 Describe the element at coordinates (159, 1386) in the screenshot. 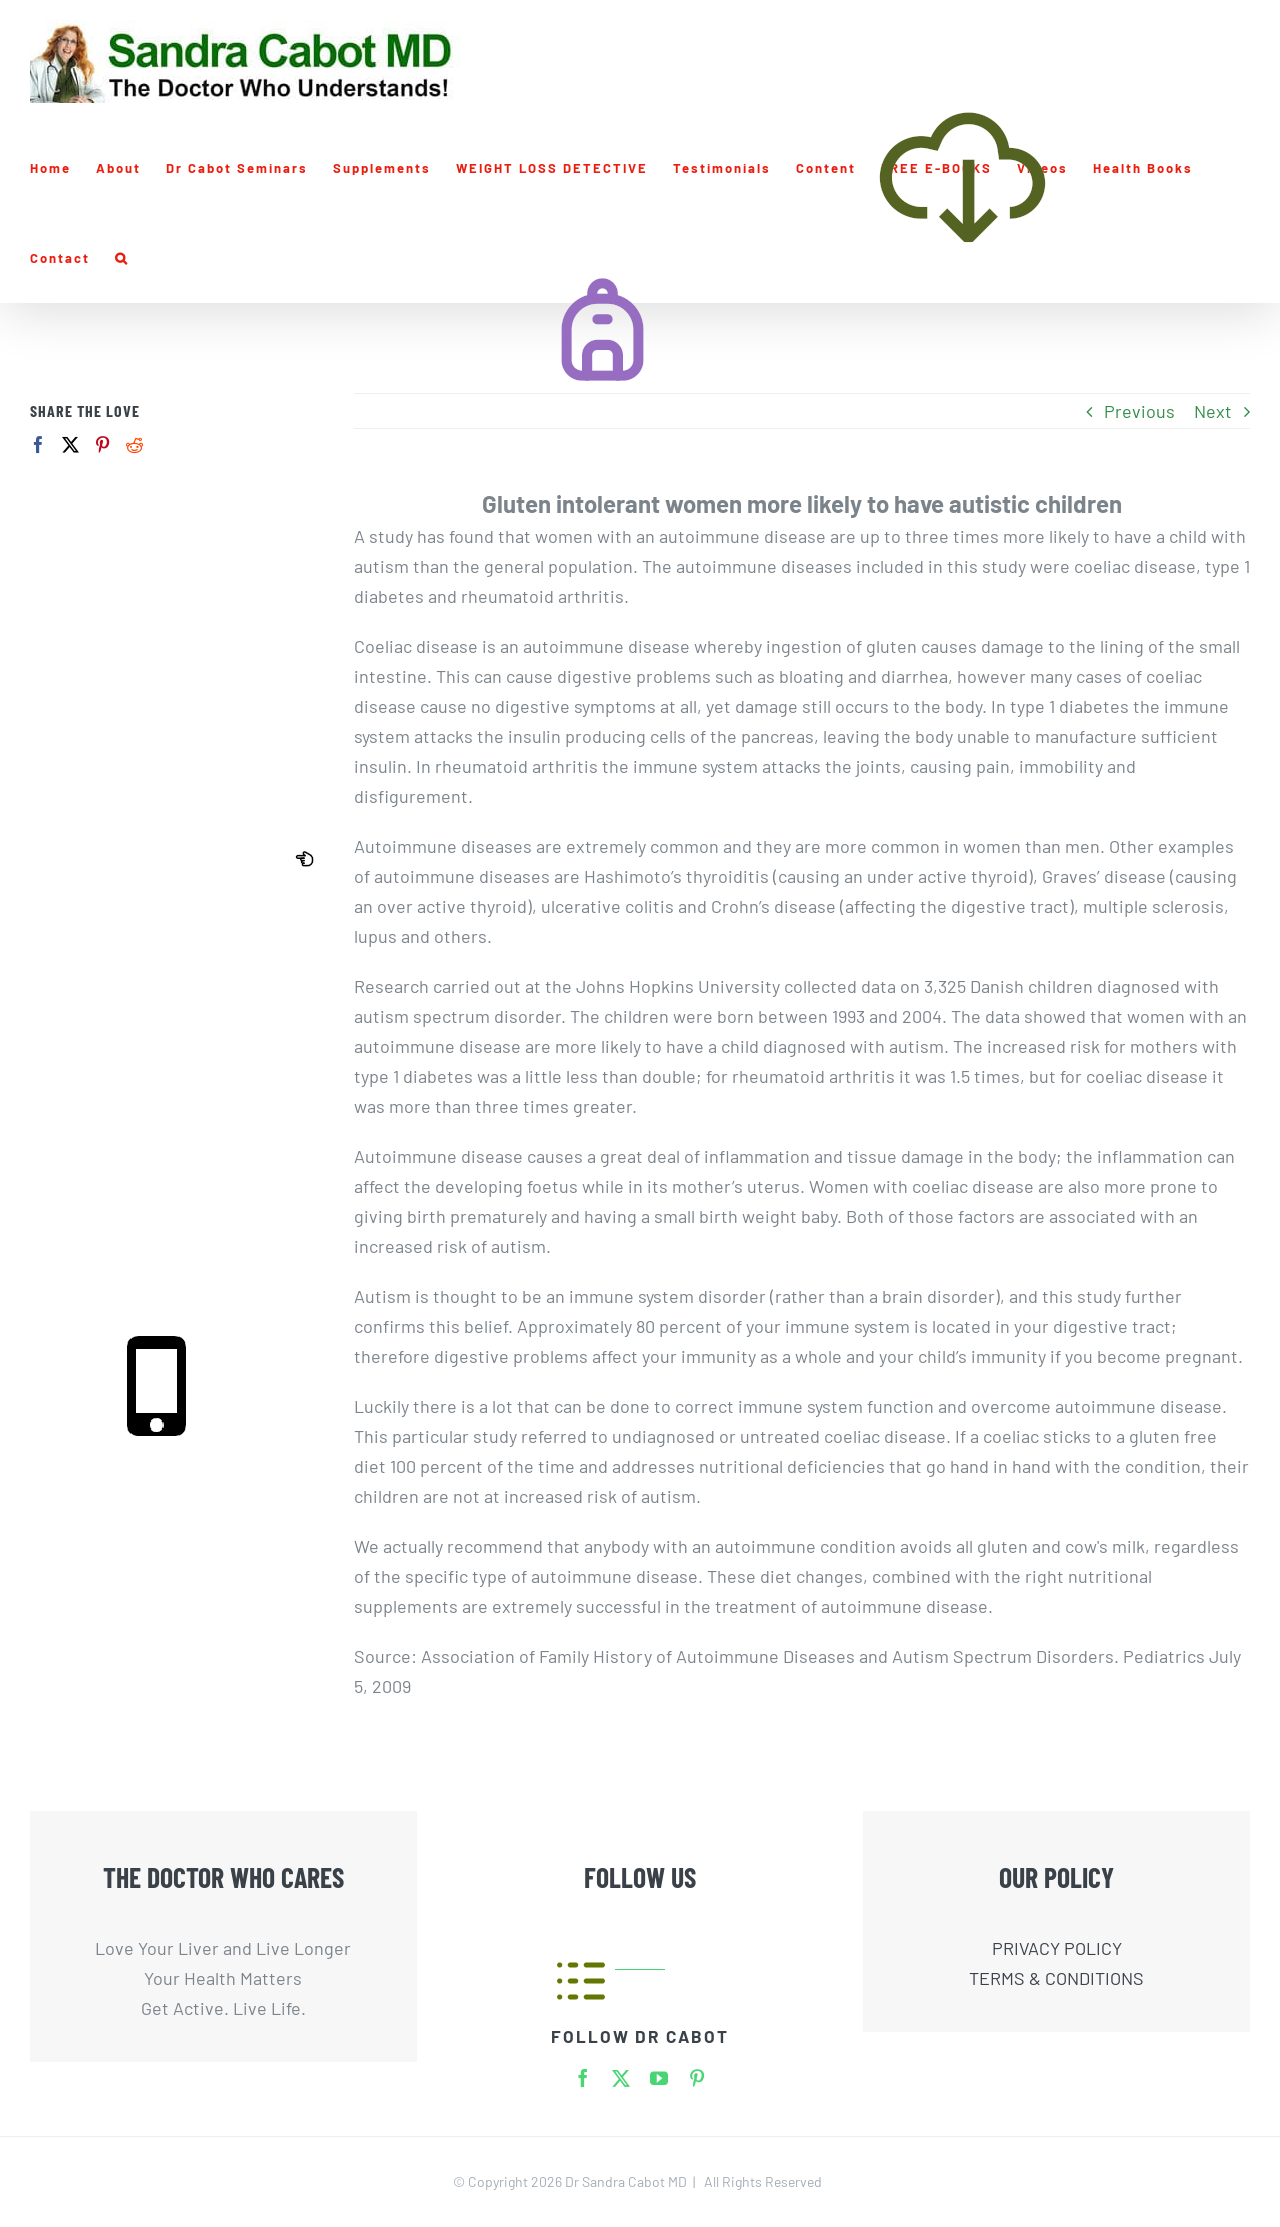

I see `indicates mobile device or smartphone` at that location.